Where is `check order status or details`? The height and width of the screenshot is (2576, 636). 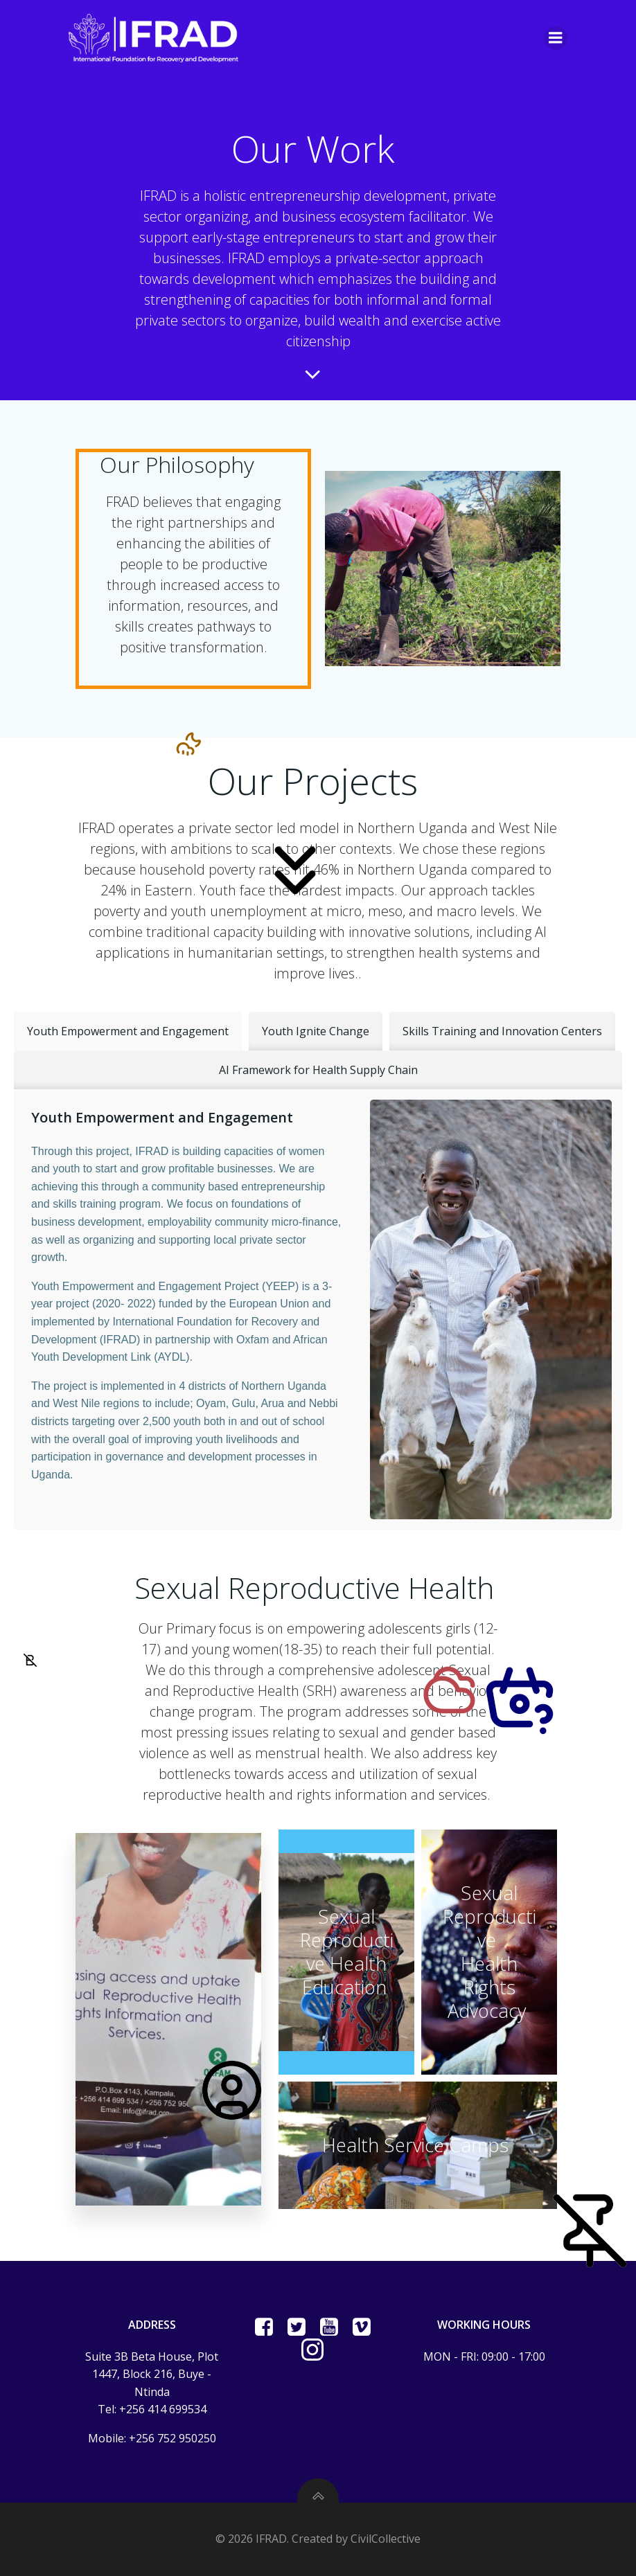
check order status or details is located at coordinates (520, 1697).